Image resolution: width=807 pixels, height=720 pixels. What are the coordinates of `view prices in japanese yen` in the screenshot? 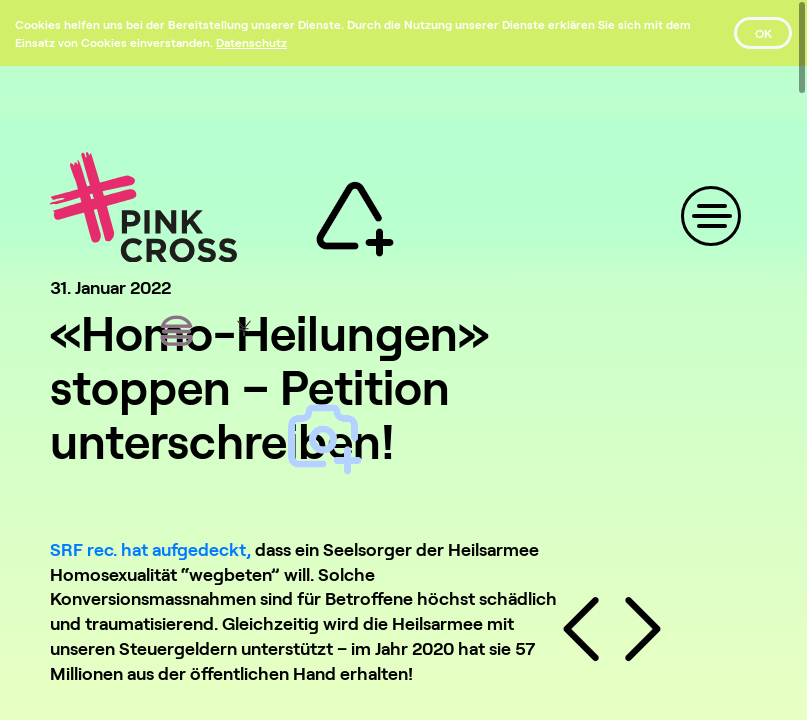 It's located at (244, 328).